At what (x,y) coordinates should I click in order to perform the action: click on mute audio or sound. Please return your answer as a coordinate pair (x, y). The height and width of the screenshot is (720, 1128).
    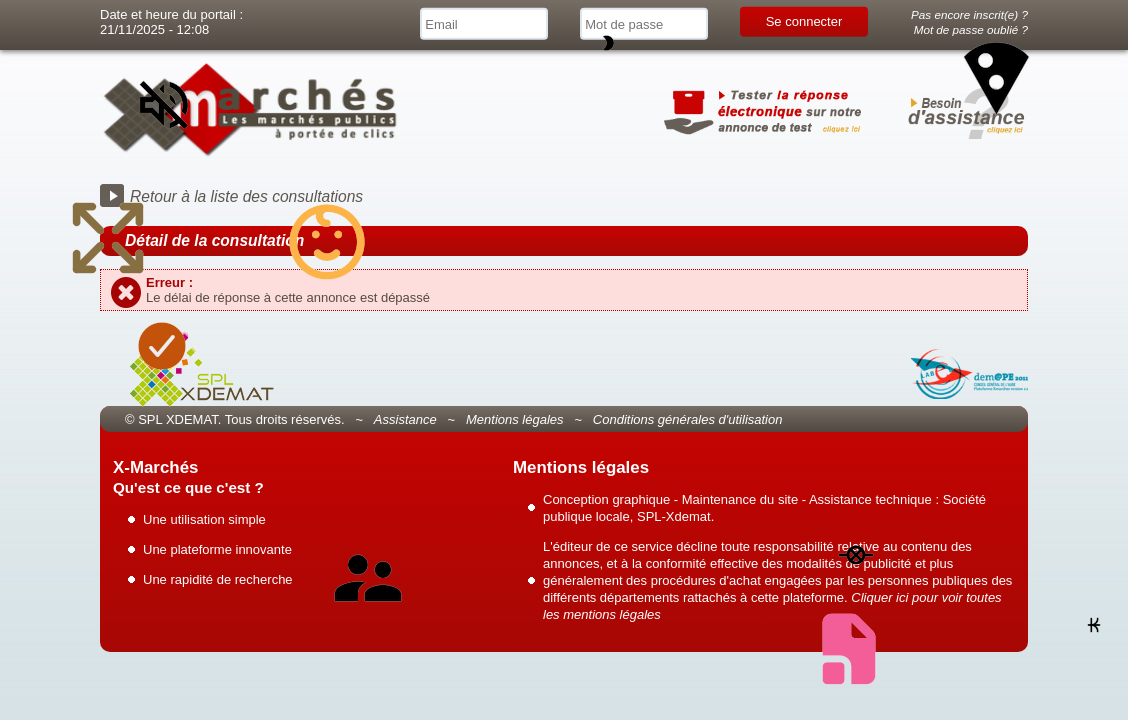
    Looking at the image, I should click on (164, 105).